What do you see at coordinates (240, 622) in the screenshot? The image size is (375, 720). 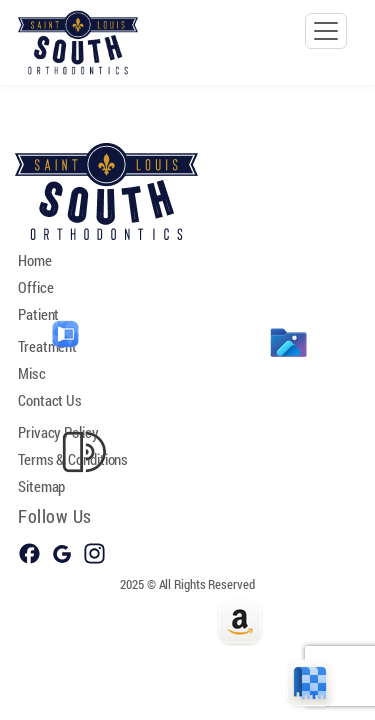 I see `open the Amazon shopping app` at bounding box center [240, 622].